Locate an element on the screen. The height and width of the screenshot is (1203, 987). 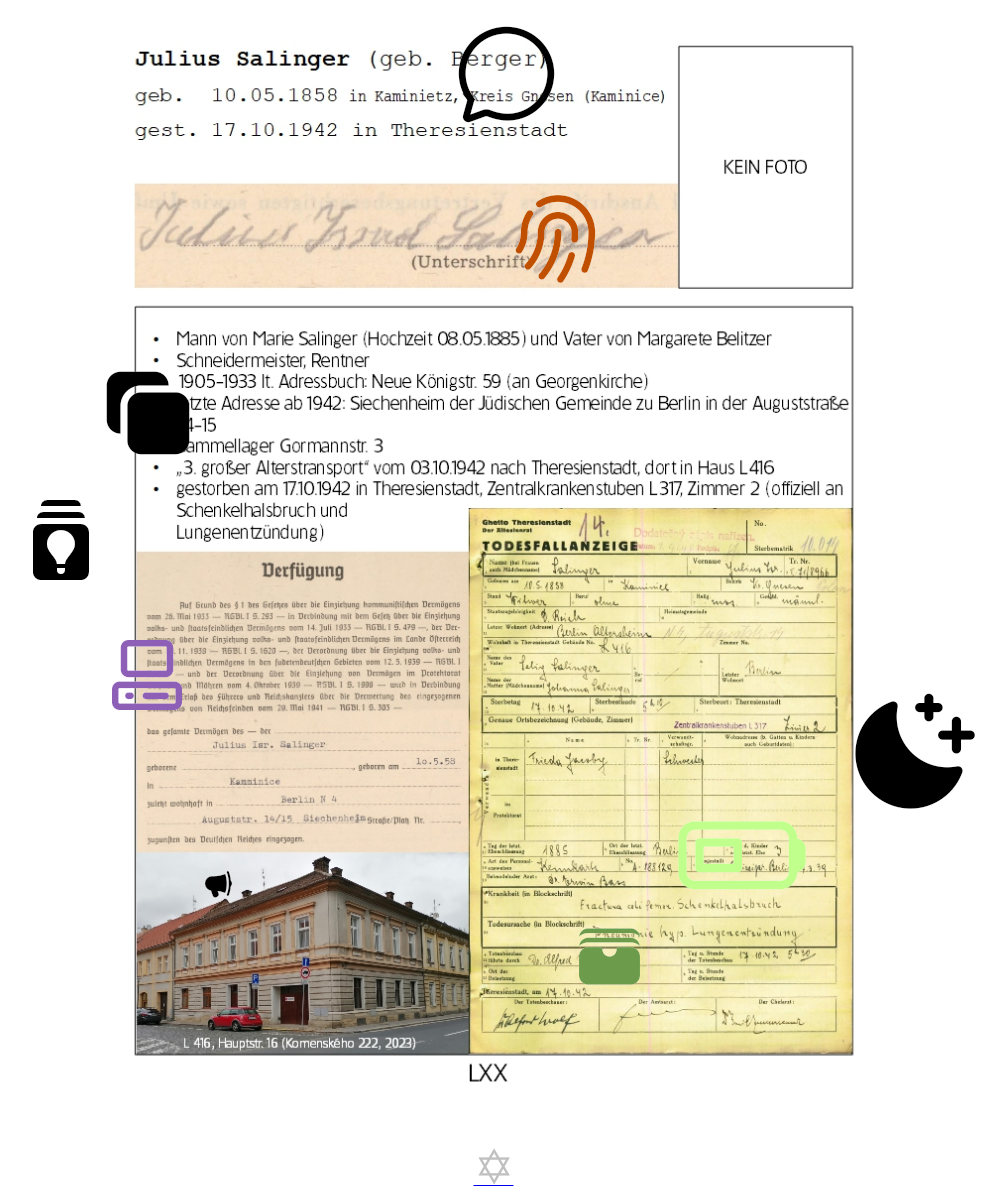
view batch predictions or queued insights is located at coordinates (61, 540).